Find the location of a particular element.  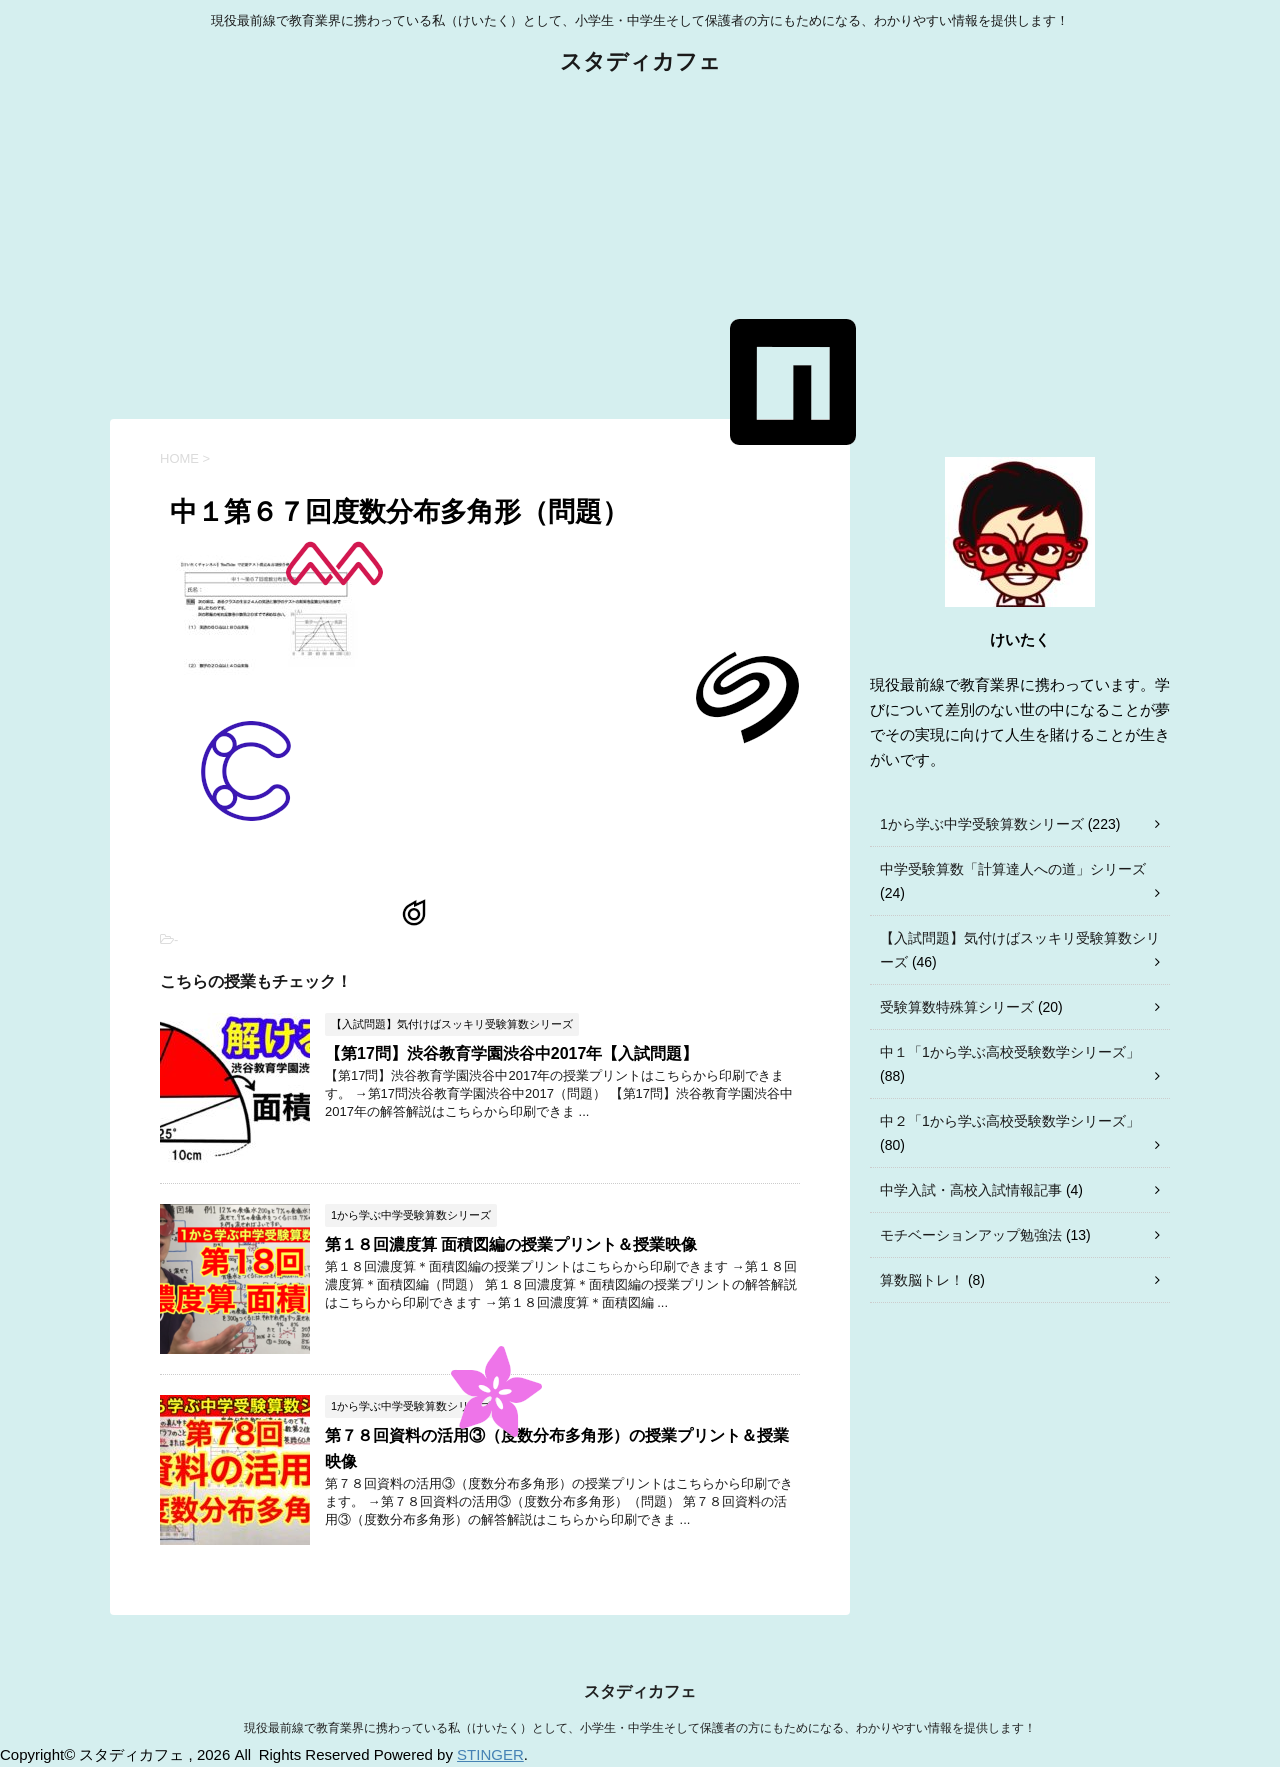

npm package manager logo is located at coordinates (793, 382).